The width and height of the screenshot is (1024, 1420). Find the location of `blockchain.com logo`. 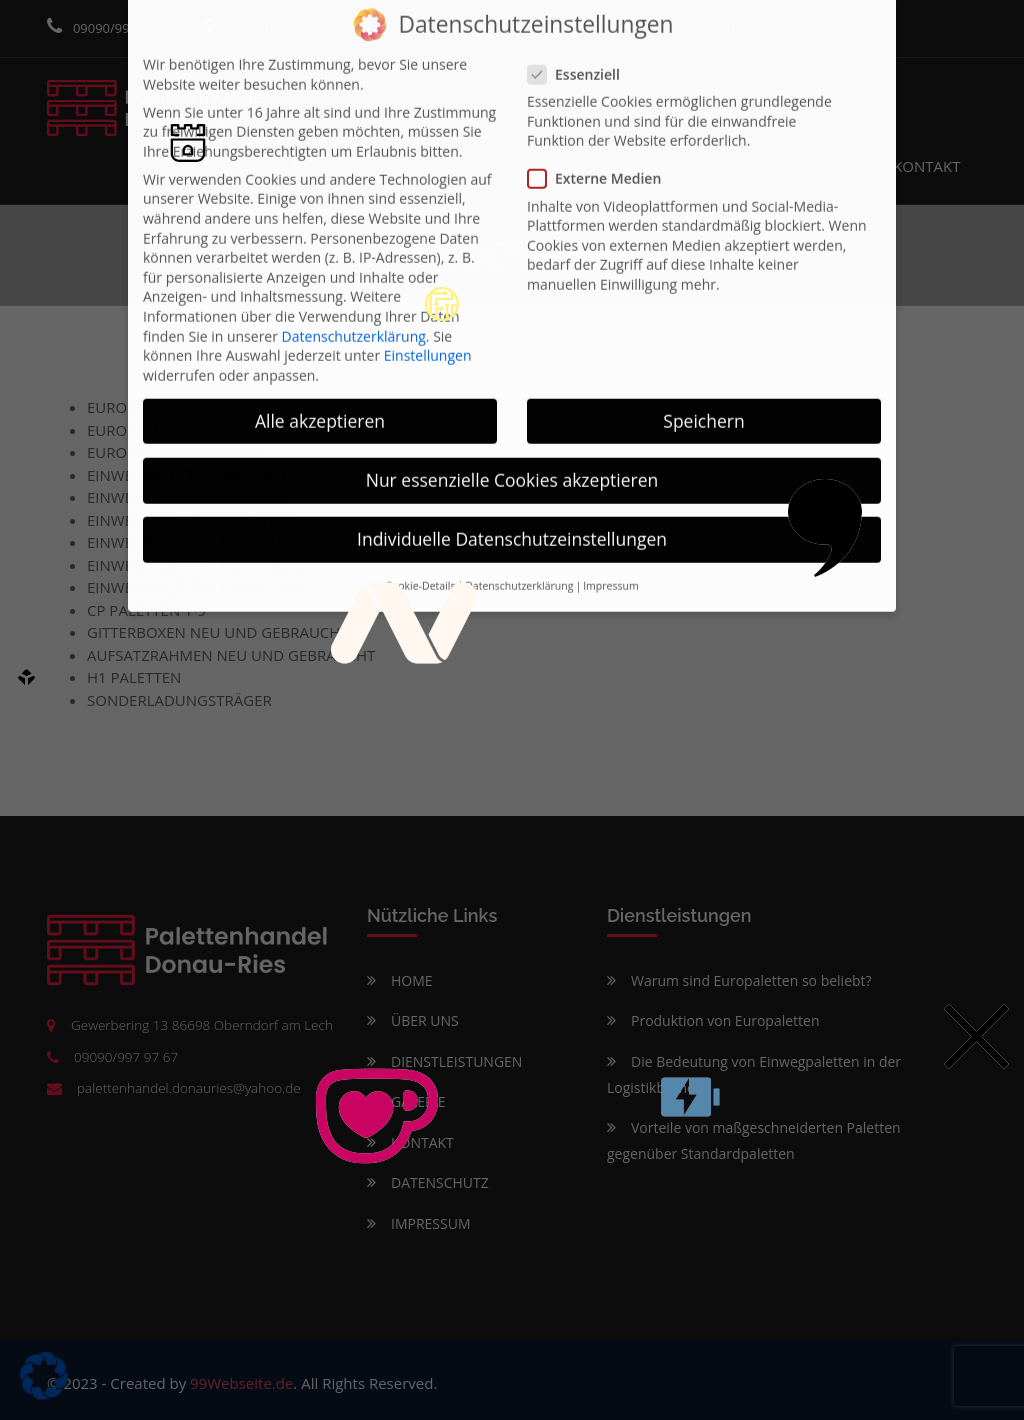

blockchain.com logo is located at coordinates (26, 677).